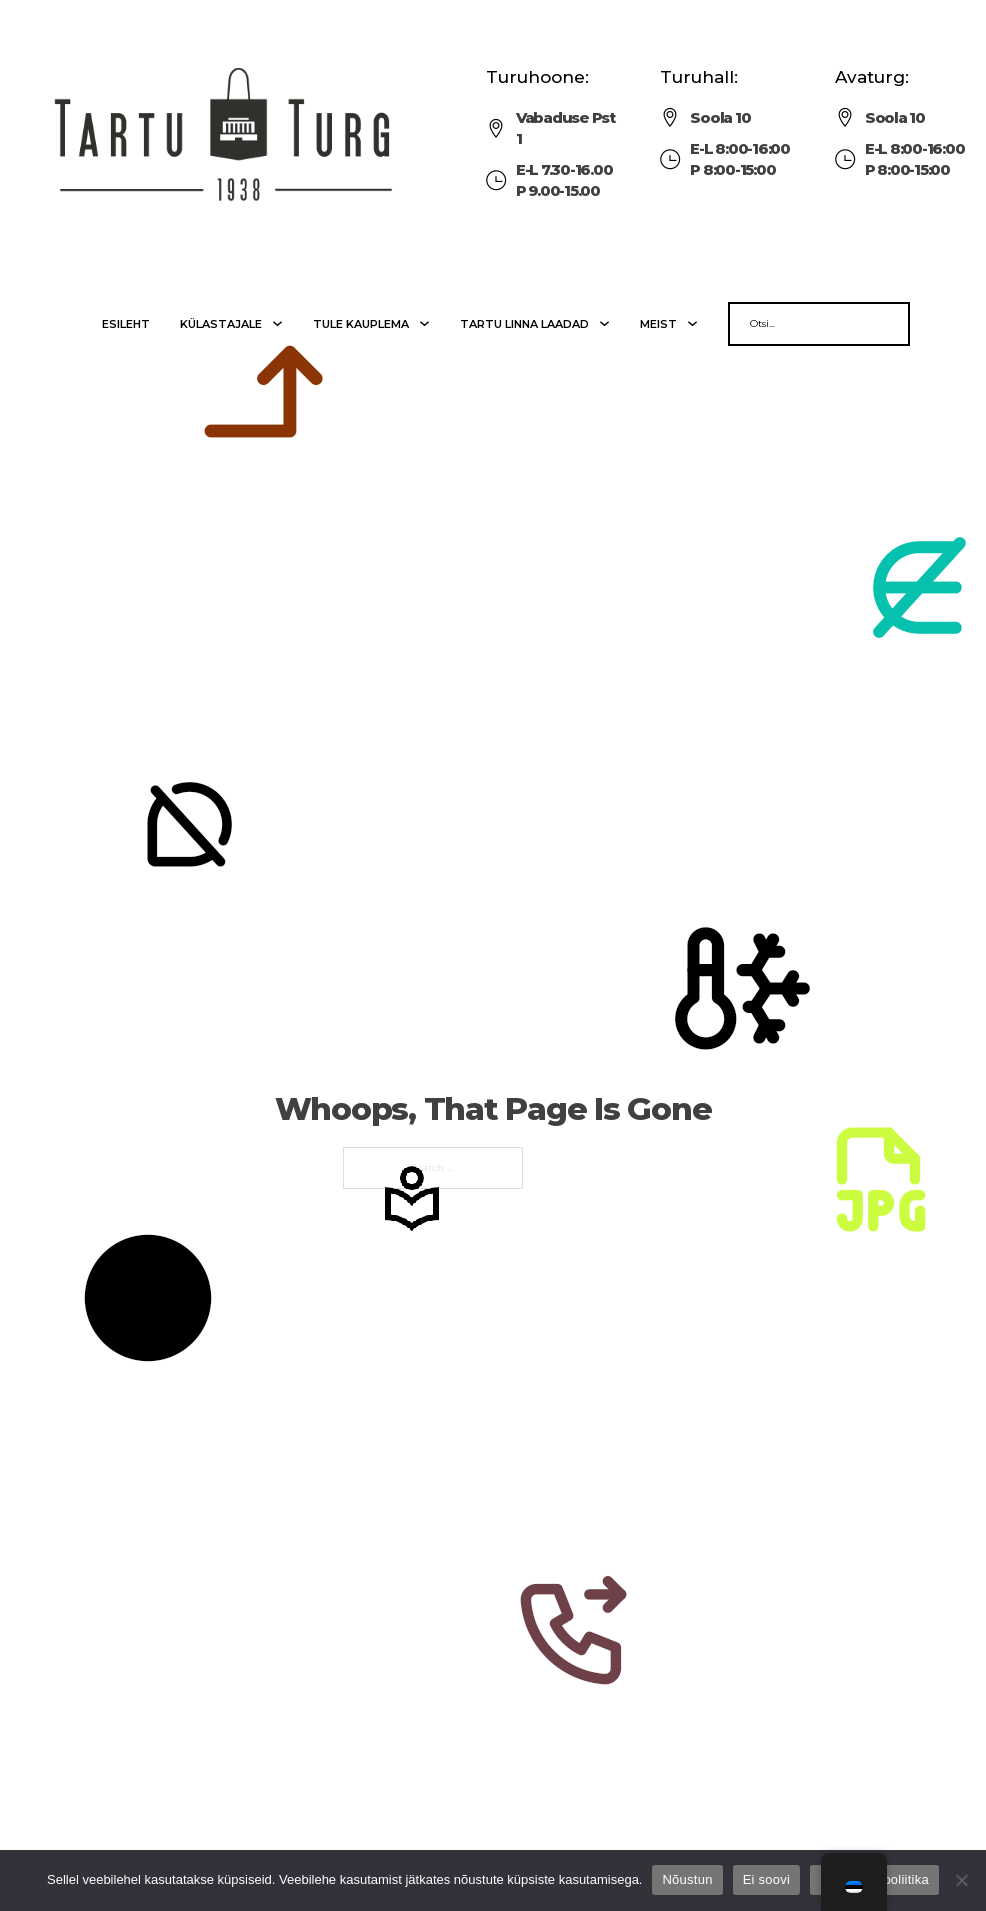 The width and height of the screenshot is (986, 1911). What do you see at coordinates (148, 1298) in the screenshot?
I see `close or dismiss a dialog` at bounding box center [148, 1298].